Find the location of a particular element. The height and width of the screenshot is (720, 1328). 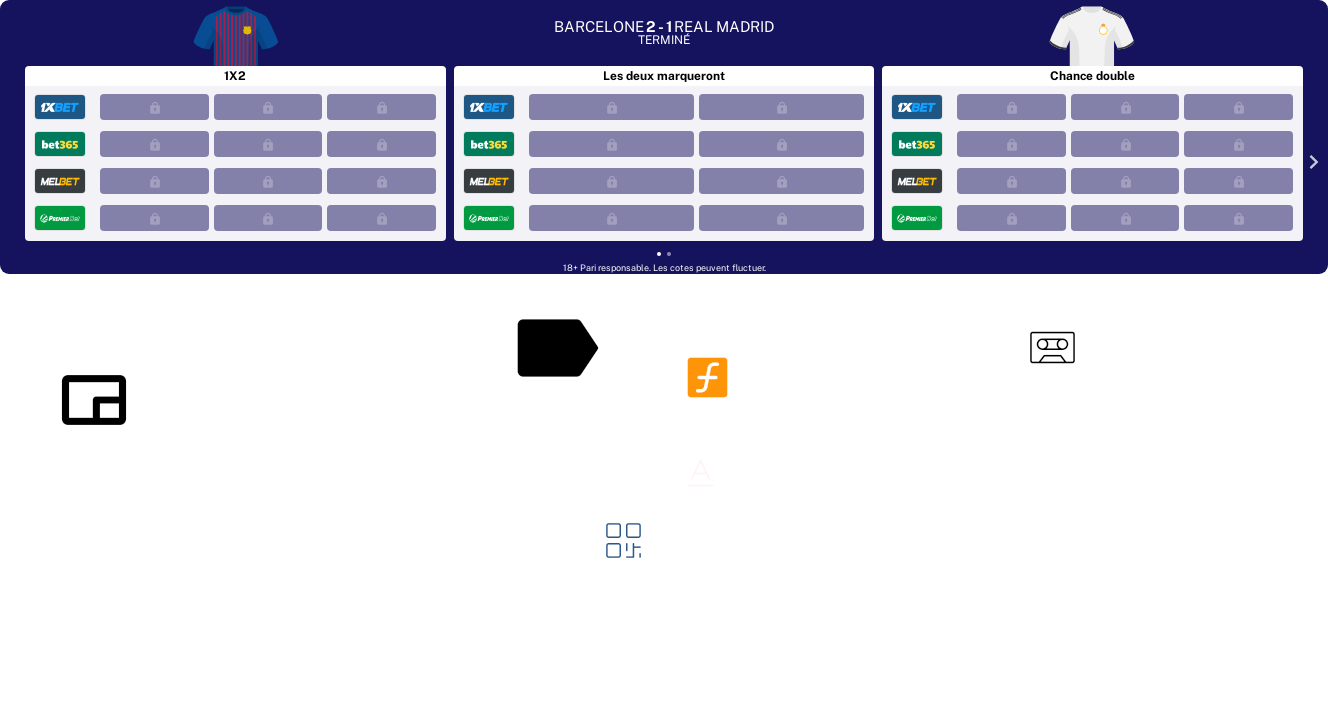

access or create a function in code editor is located at coordinates (707, 377).